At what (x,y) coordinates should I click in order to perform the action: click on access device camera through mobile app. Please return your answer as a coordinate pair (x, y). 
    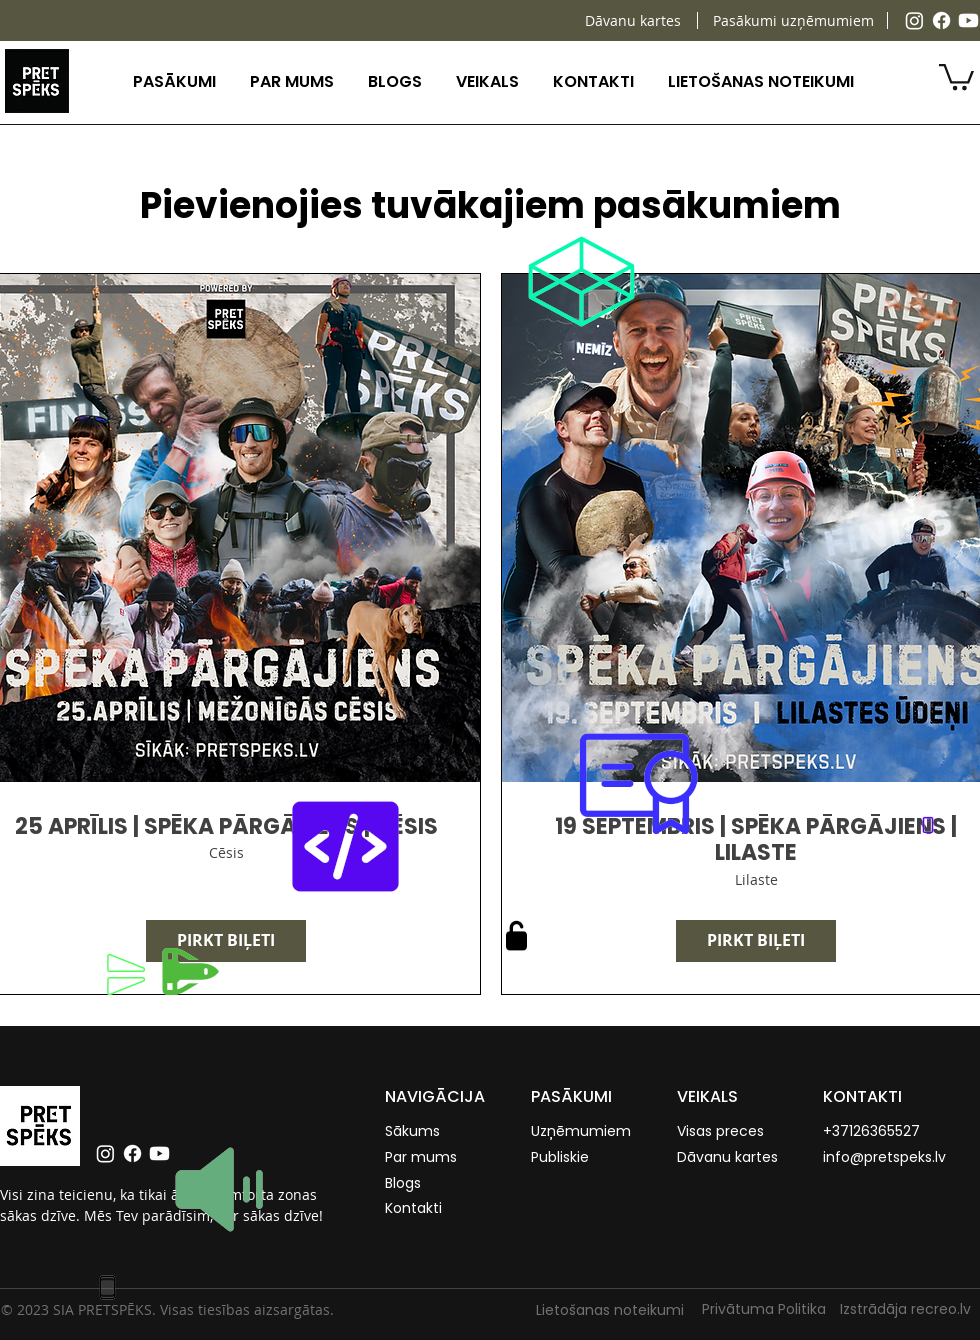
    Looking at the image, I should click on (928, 825).